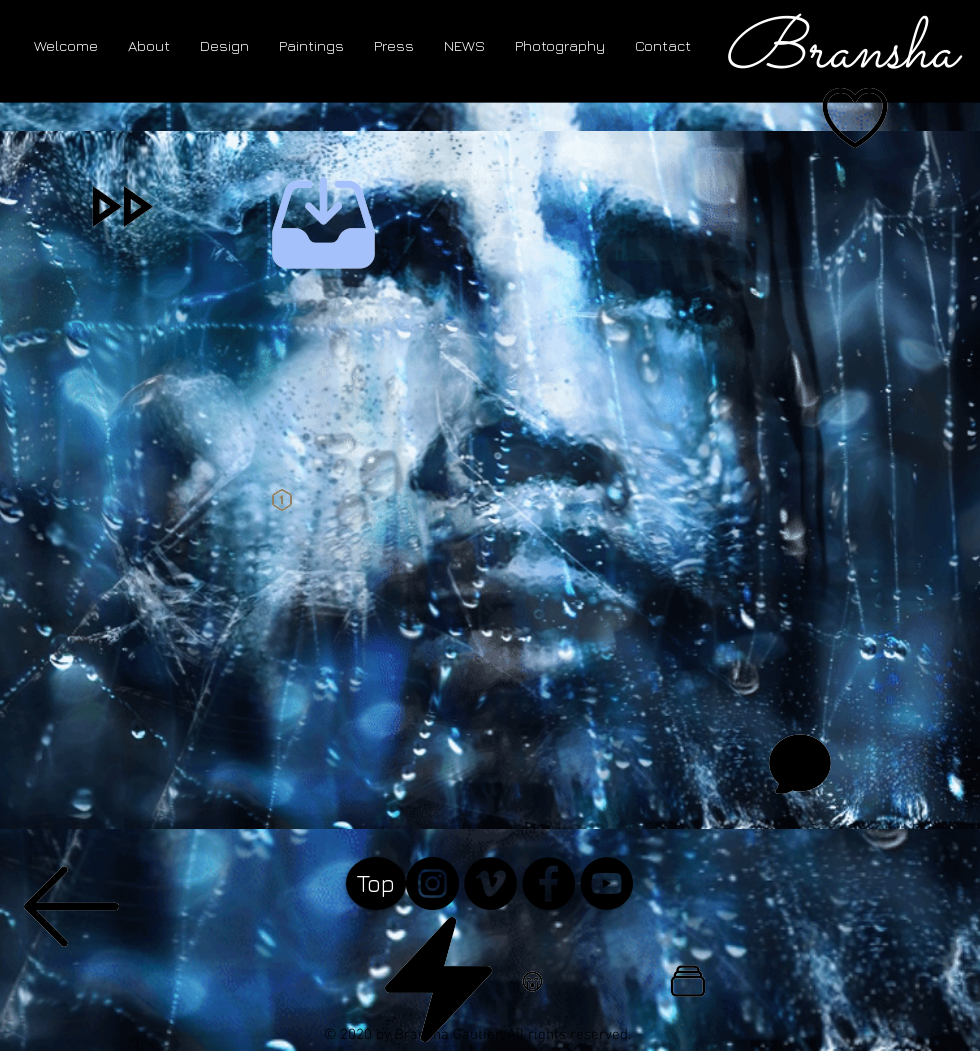 The width and height of the screenshot is (980, 1051). What do you see at coordinates (438, 979) in the screenshot?
I see `indicates flash or lightning mode is enabled` at bounding box center [438, 979].